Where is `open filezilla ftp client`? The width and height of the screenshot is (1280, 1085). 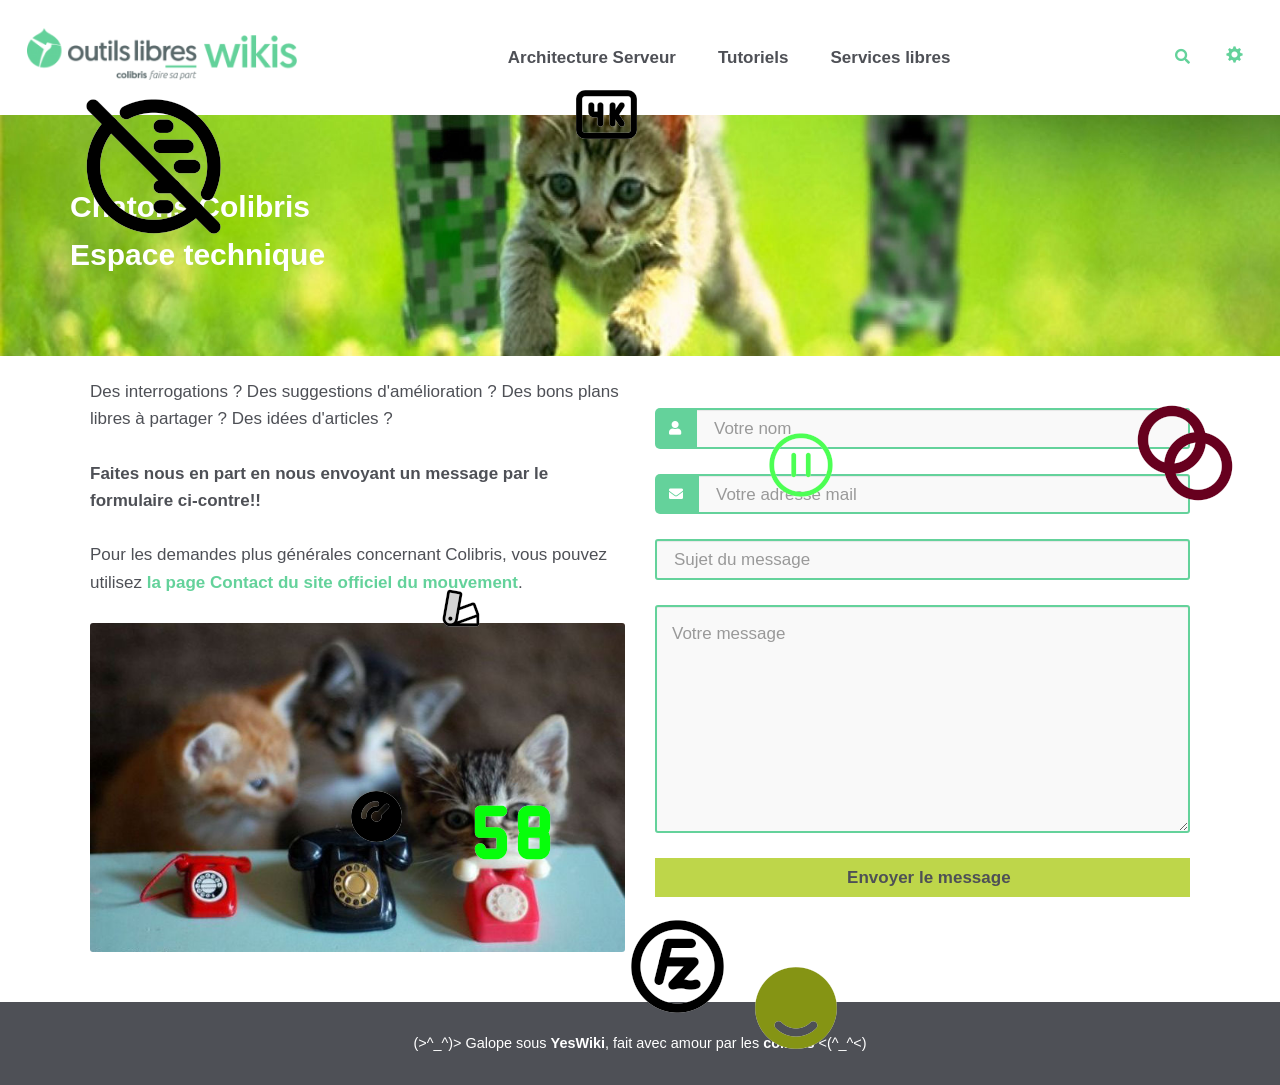
open filezilla ftp client is located at coordinates (677, 966).